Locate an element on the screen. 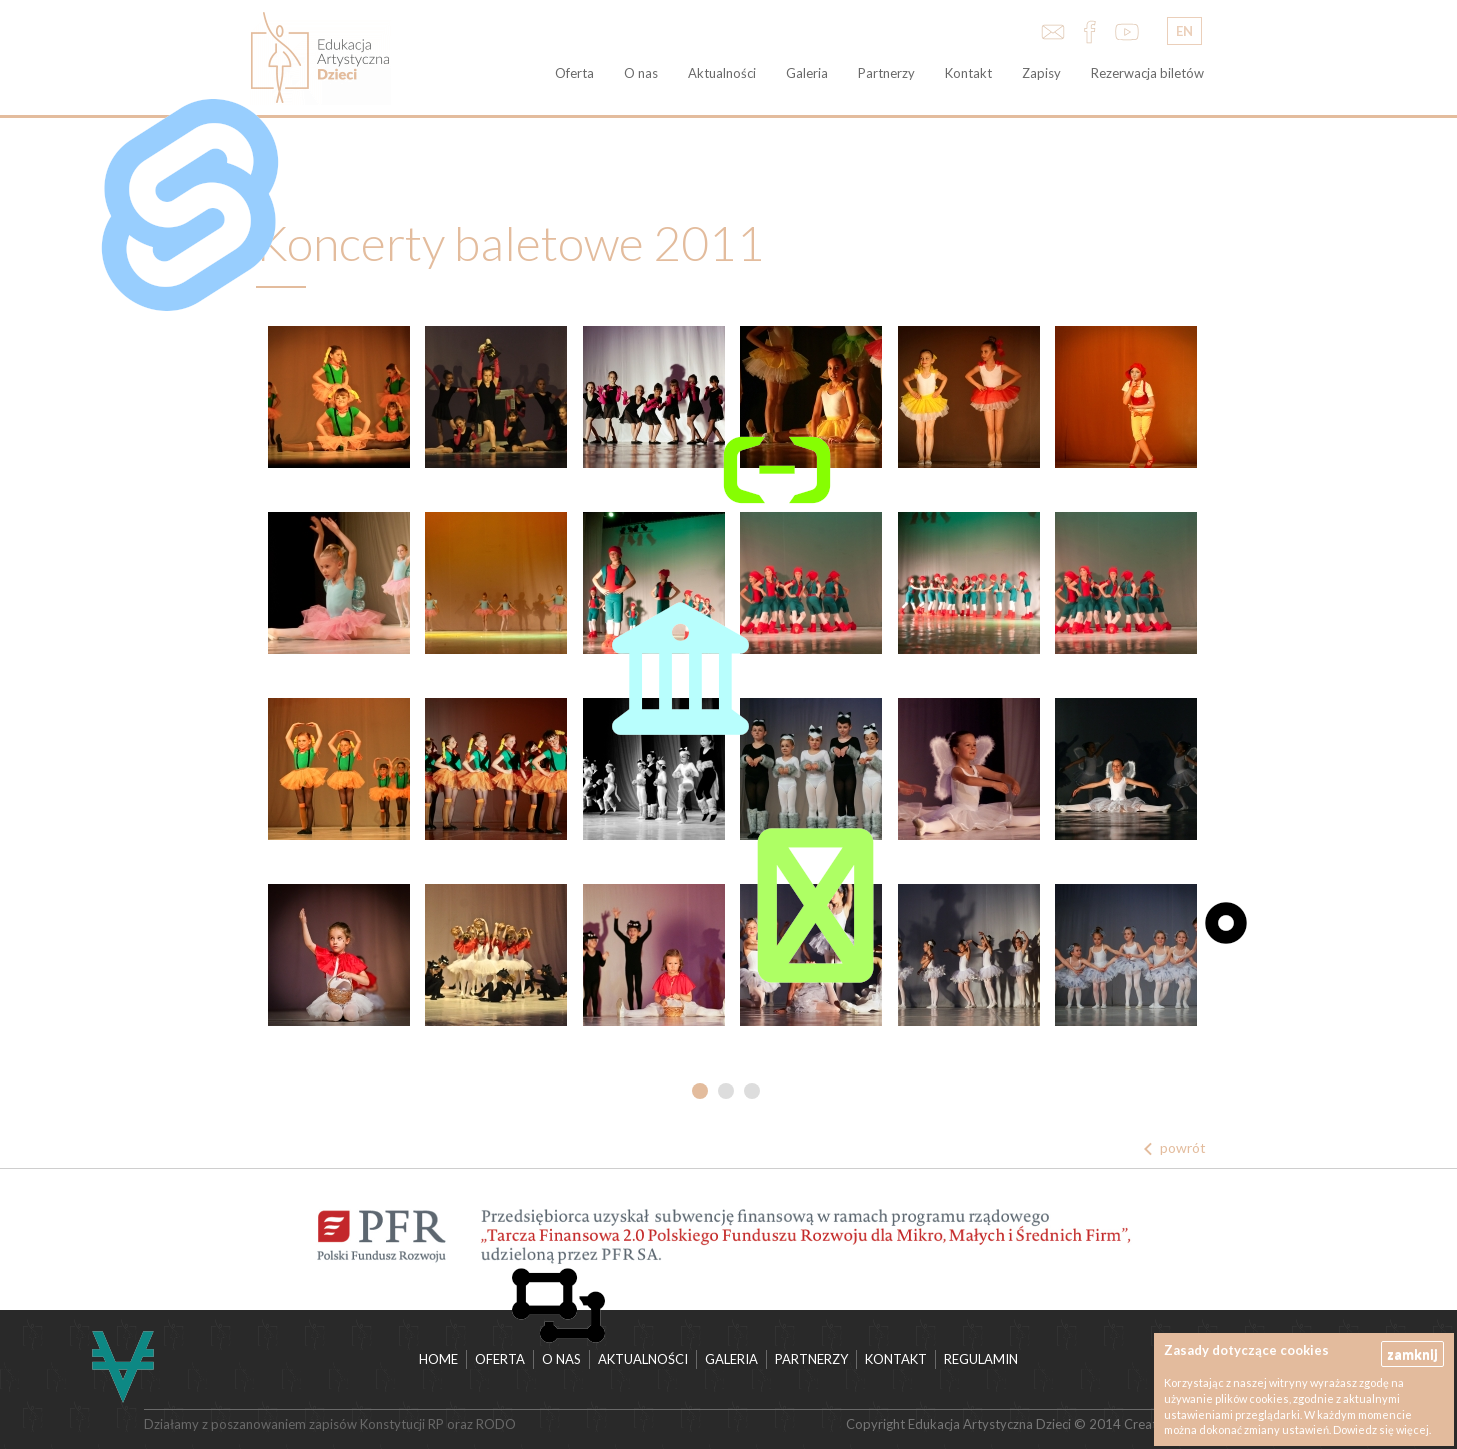  viacoin cryptocurrency logo is located at coordinates (123, 1367).